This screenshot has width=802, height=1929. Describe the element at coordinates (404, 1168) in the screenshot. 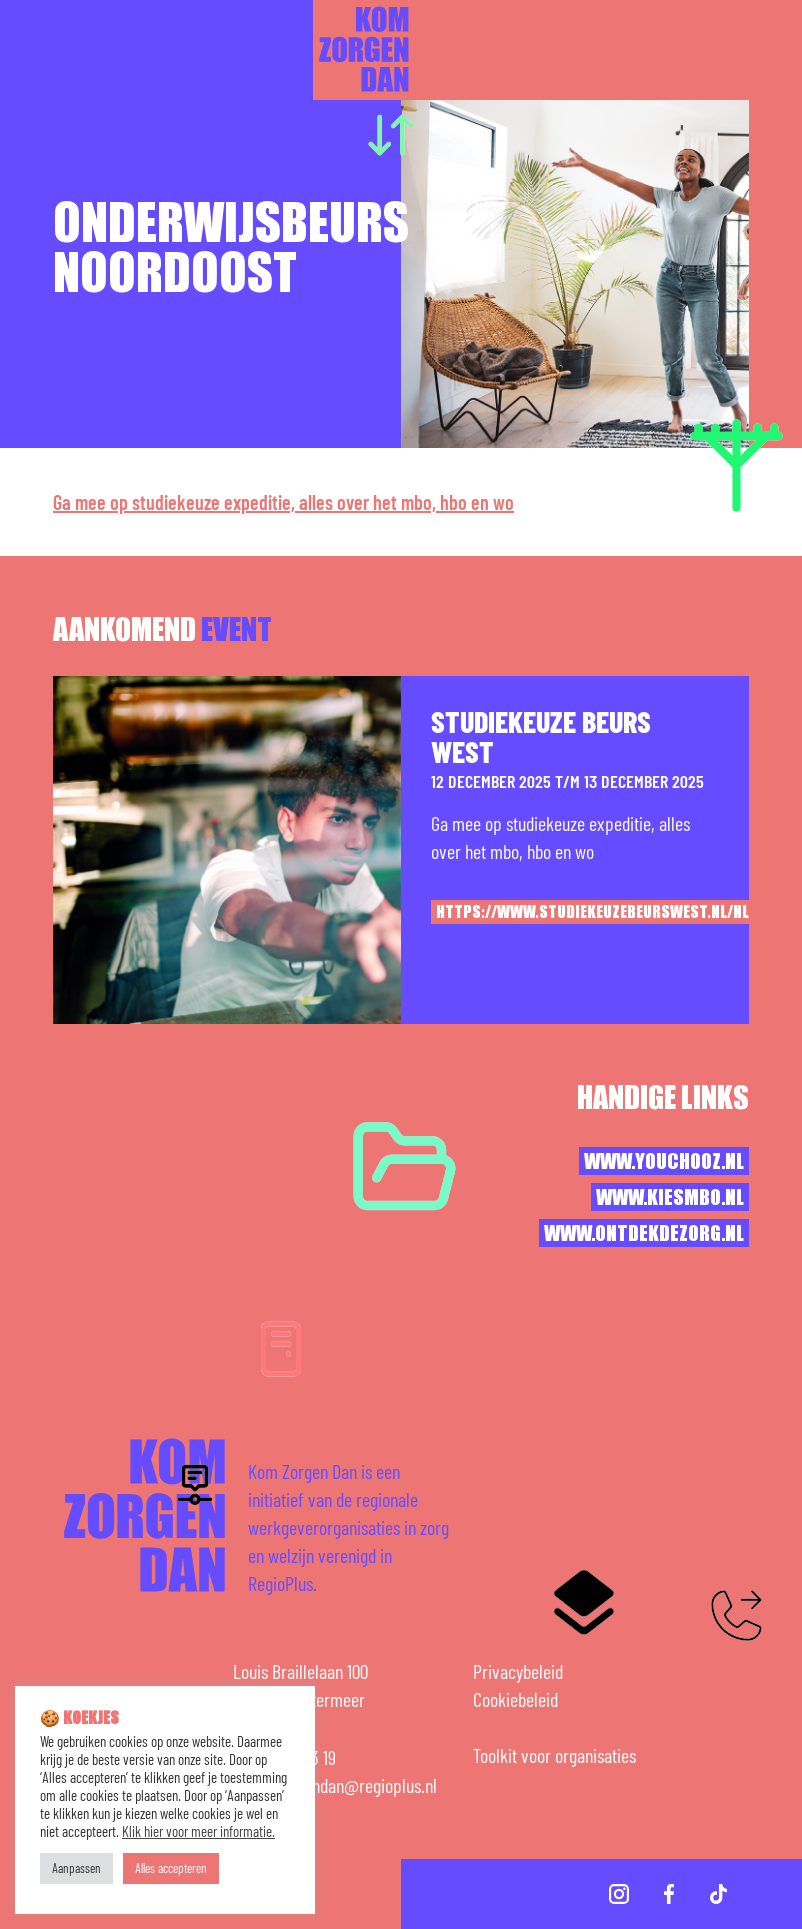

I see `open folder to view contents` at that location.